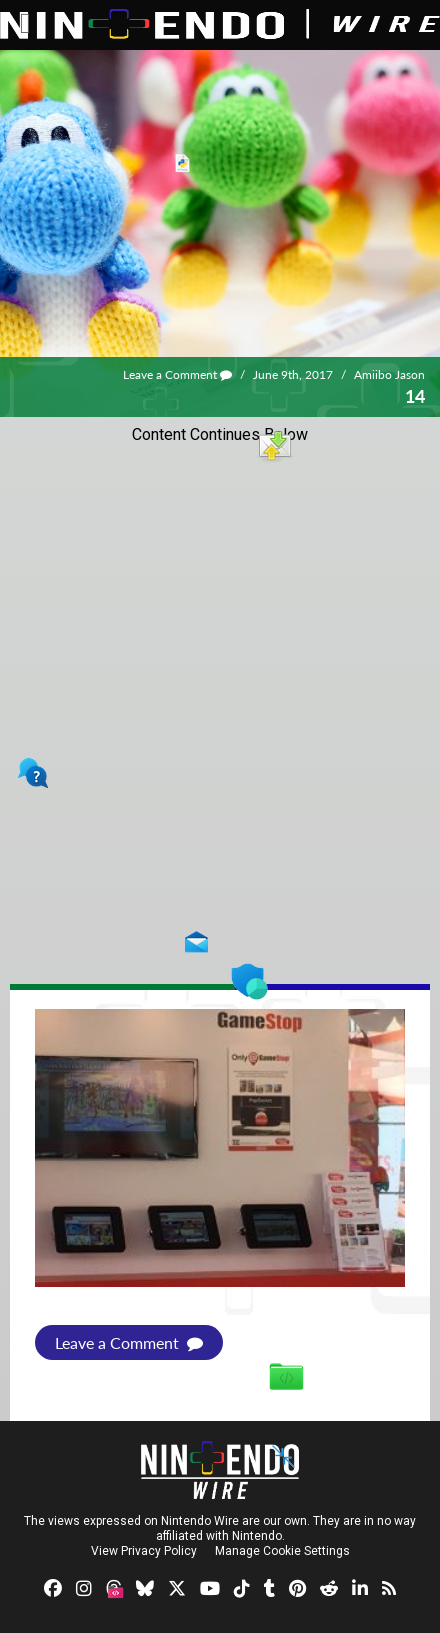  I want to click on open help and support, so click(33, 773).